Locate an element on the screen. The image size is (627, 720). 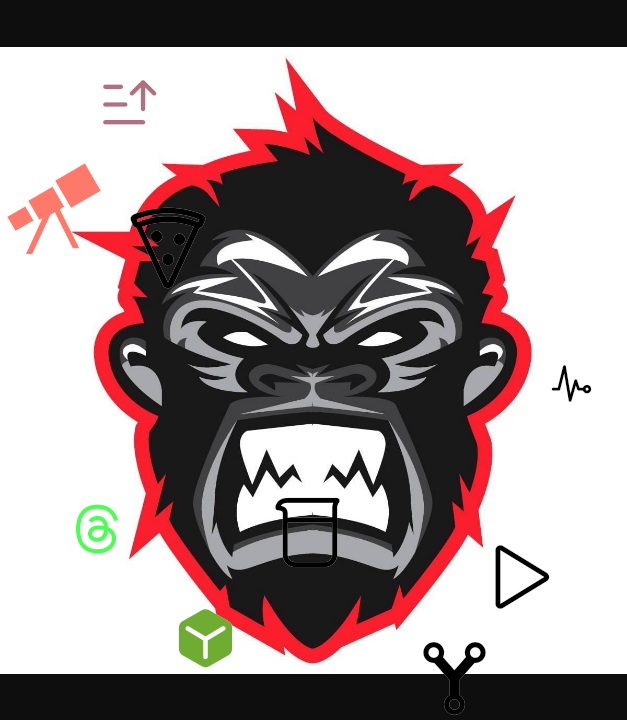
sort items in descending order is located at coordinates (127, 104).